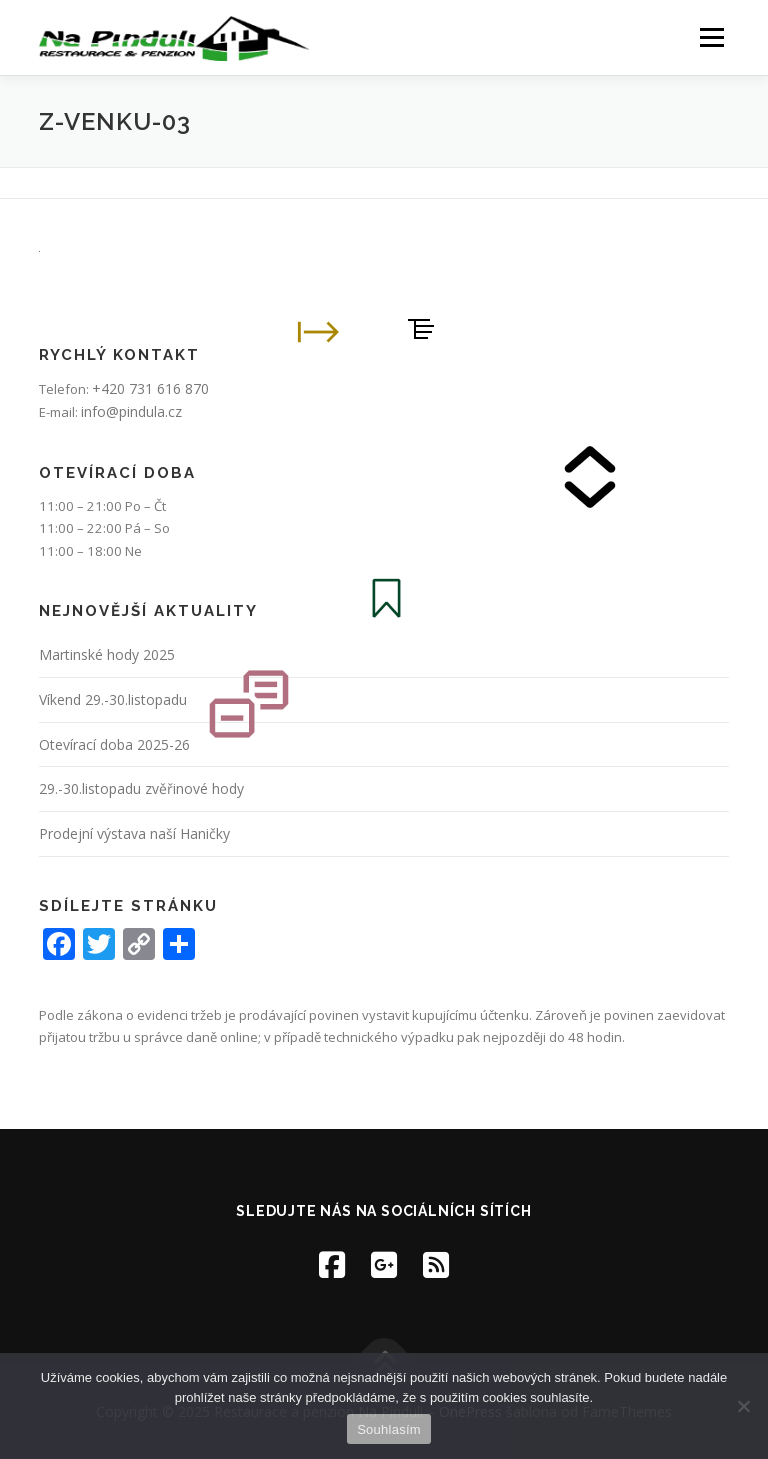  Describe the element at coordinates (249, 704) in the screenshot. I see `indicates an enum member or enumeration value in code` at that location.